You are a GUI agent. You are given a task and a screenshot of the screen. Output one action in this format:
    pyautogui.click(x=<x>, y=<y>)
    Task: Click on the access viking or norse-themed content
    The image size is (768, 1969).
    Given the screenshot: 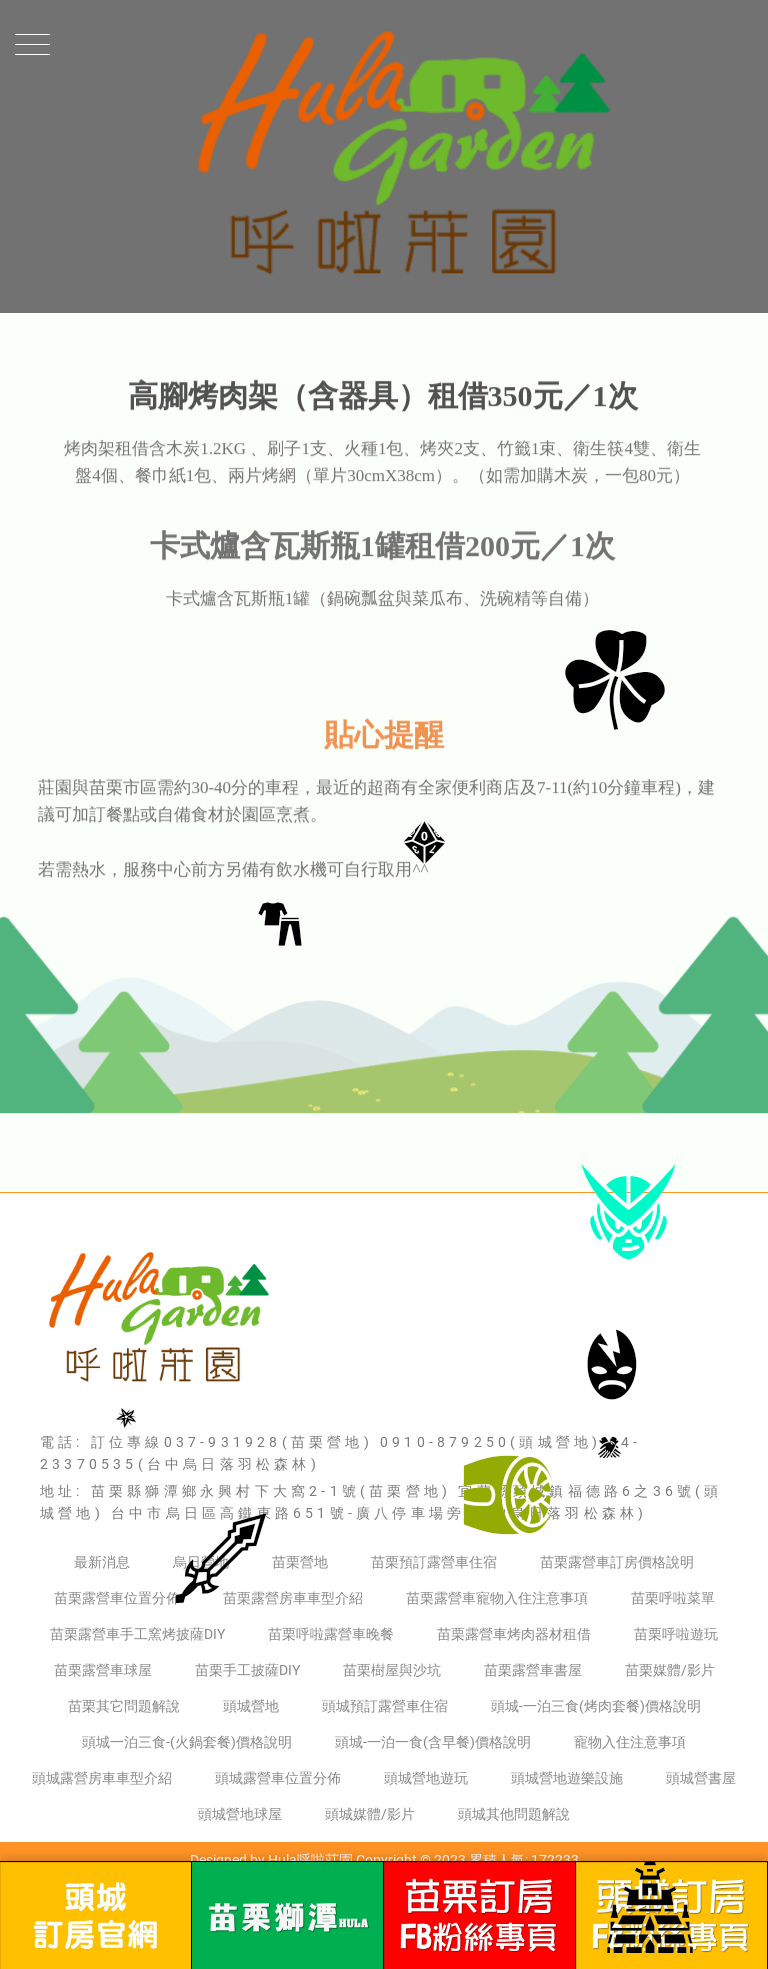 What is the action you would take?
    pyautogui.click(x=650, y=1907)
    